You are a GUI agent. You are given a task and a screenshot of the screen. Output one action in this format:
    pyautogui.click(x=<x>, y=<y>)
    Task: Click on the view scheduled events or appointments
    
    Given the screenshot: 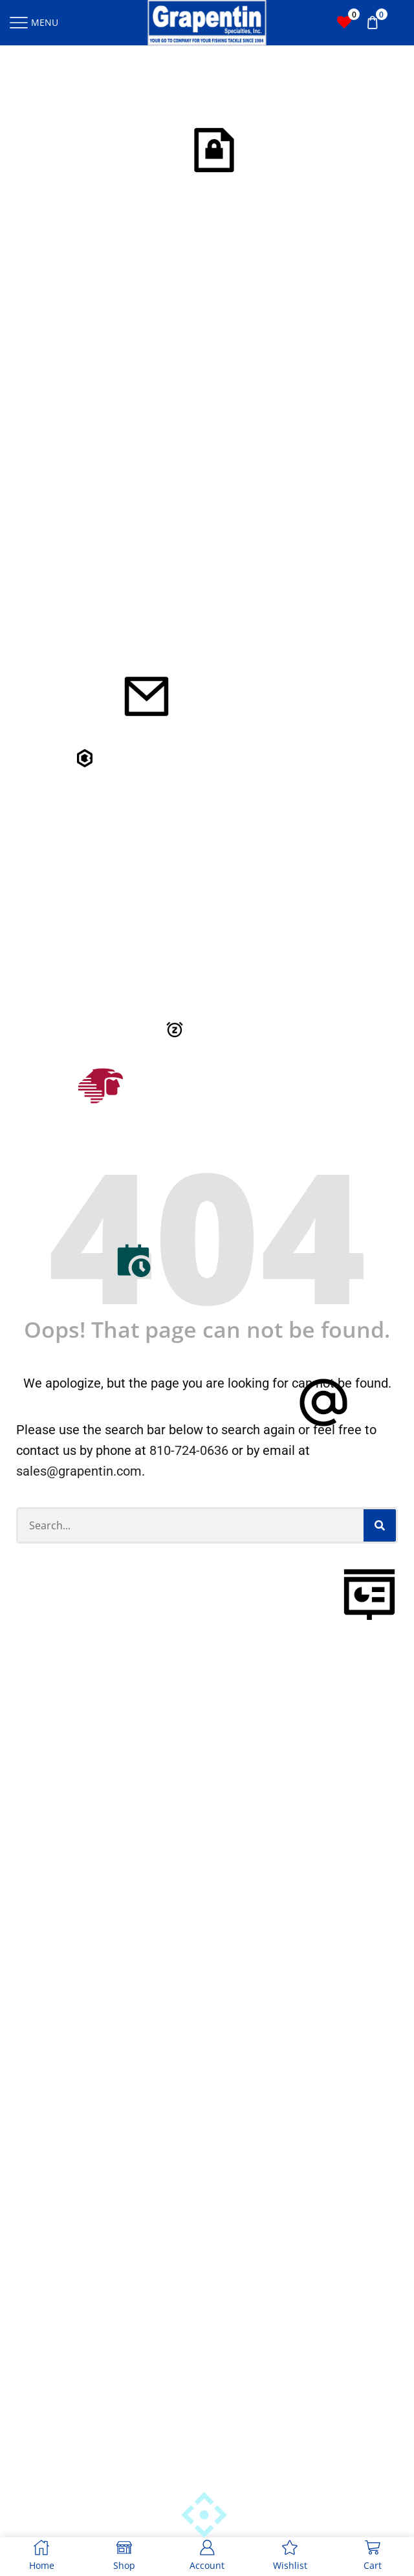 What is the action you would take?
    pyautogui.click(x=133, y=1261)
    